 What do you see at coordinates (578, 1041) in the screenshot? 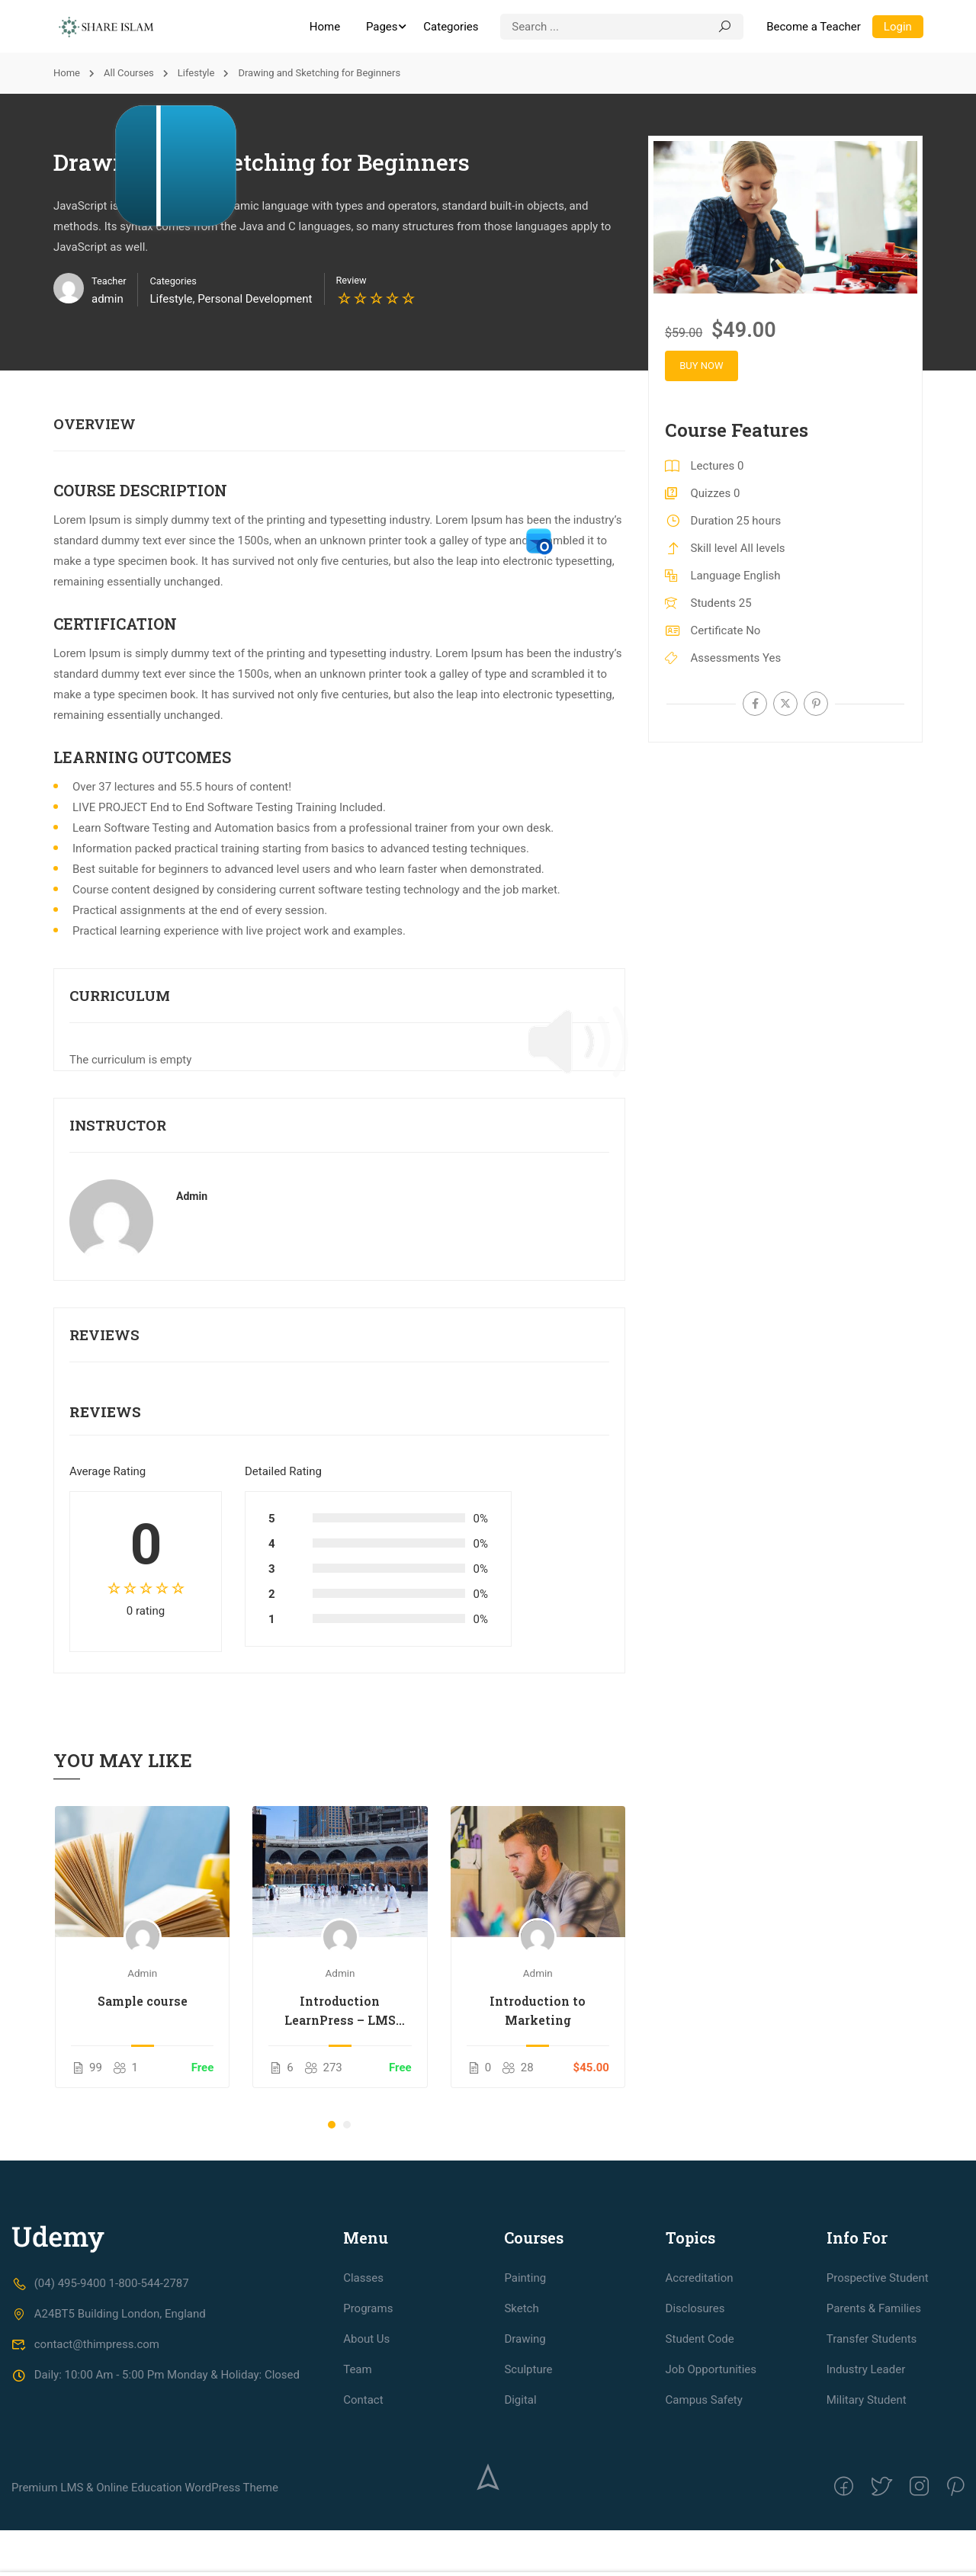
I see `indicates low volume level` at bounding box center [578, 1041].